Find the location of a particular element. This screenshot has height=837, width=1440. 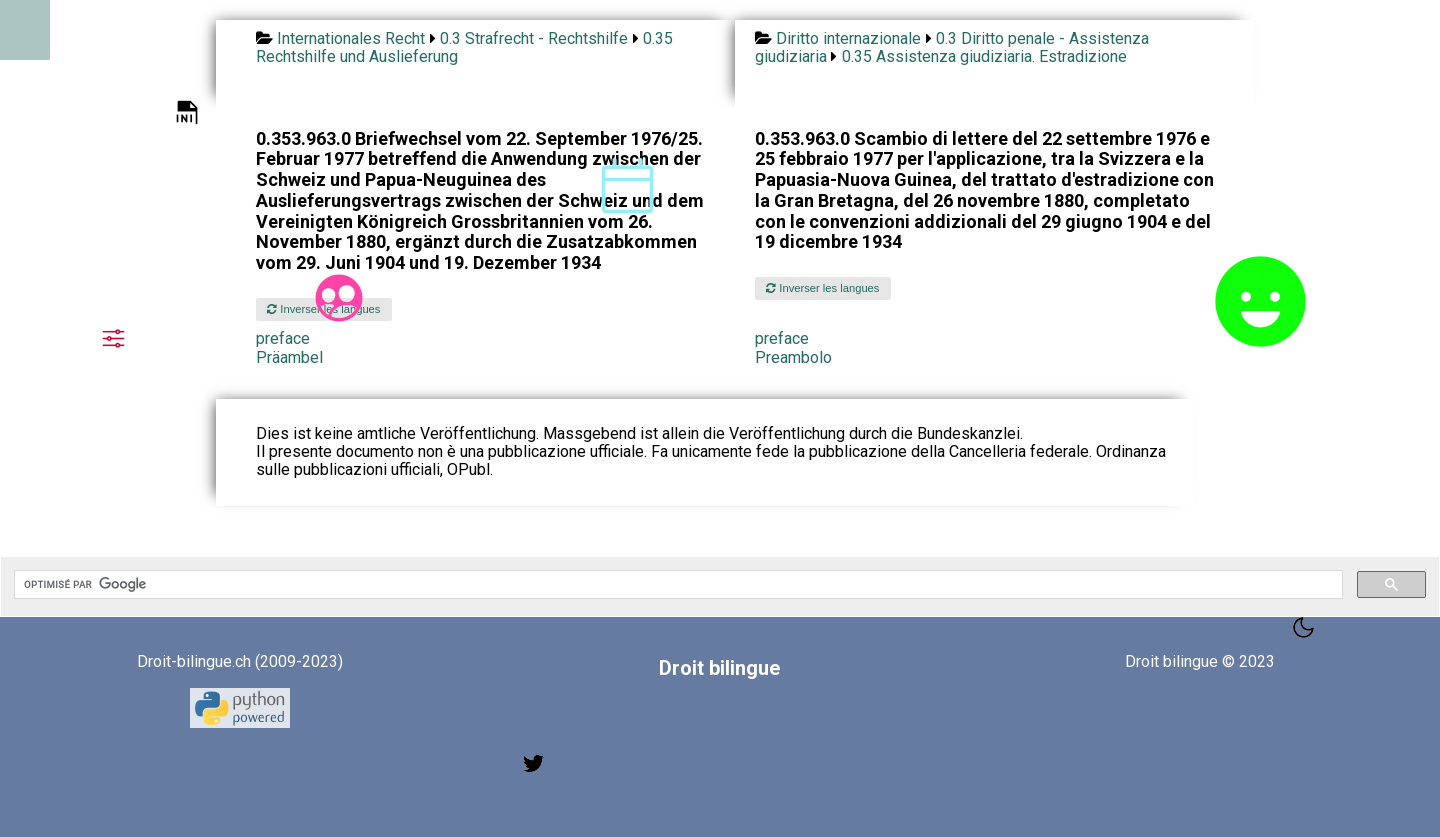

access settings or preferences is located at coordinates (113, 338).